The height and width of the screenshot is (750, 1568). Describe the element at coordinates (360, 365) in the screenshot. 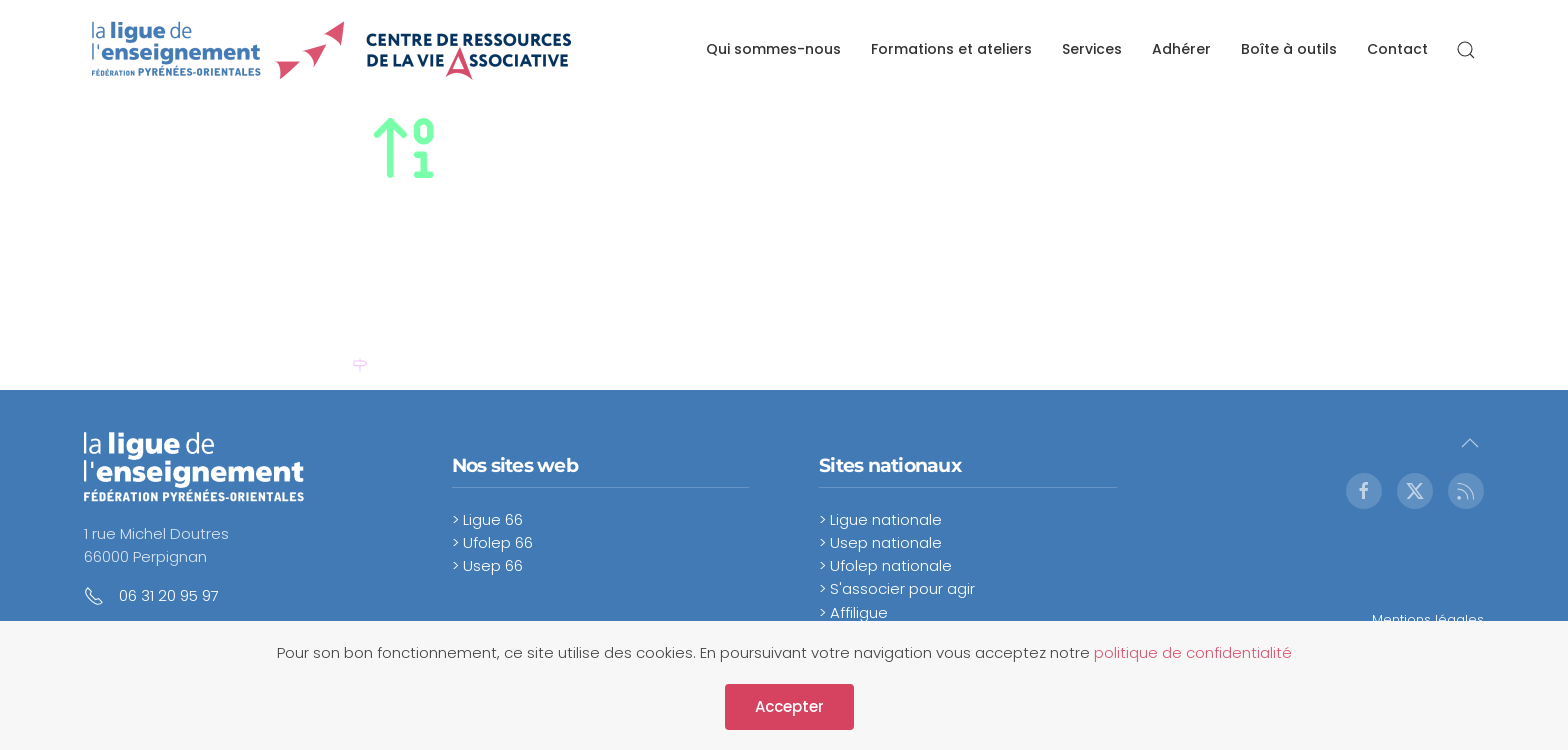

I see `navigate to project milestones` at that location.